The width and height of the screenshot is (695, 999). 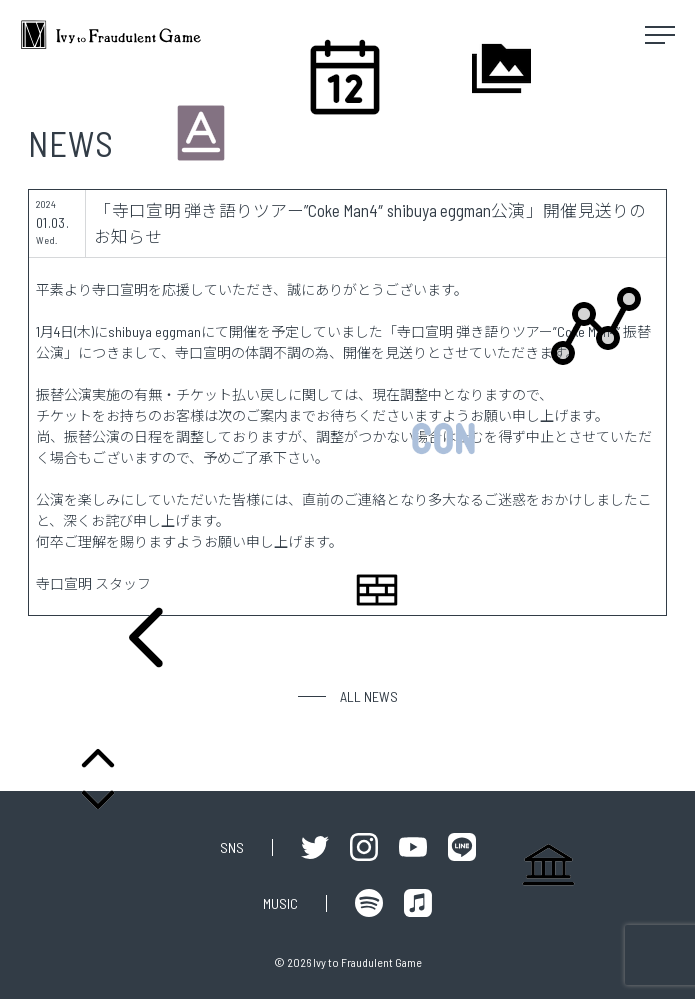 What do you see at coordinates (345, 80) in the screenshot?
I see `view calendar or scheduled events` at bounding box center [345, 80].